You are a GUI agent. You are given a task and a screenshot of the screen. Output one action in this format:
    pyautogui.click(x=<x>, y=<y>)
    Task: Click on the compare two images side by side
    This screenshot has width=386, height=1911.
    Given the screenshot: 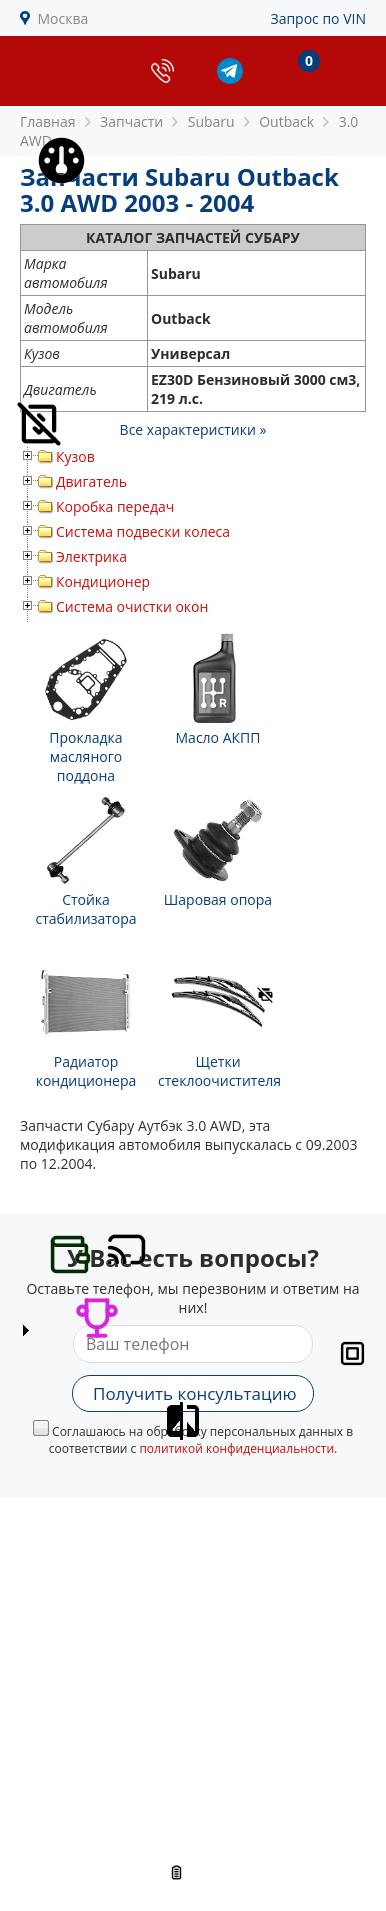 What is the action you would take?
    pyautogui.click(x=183, y=1421)
    